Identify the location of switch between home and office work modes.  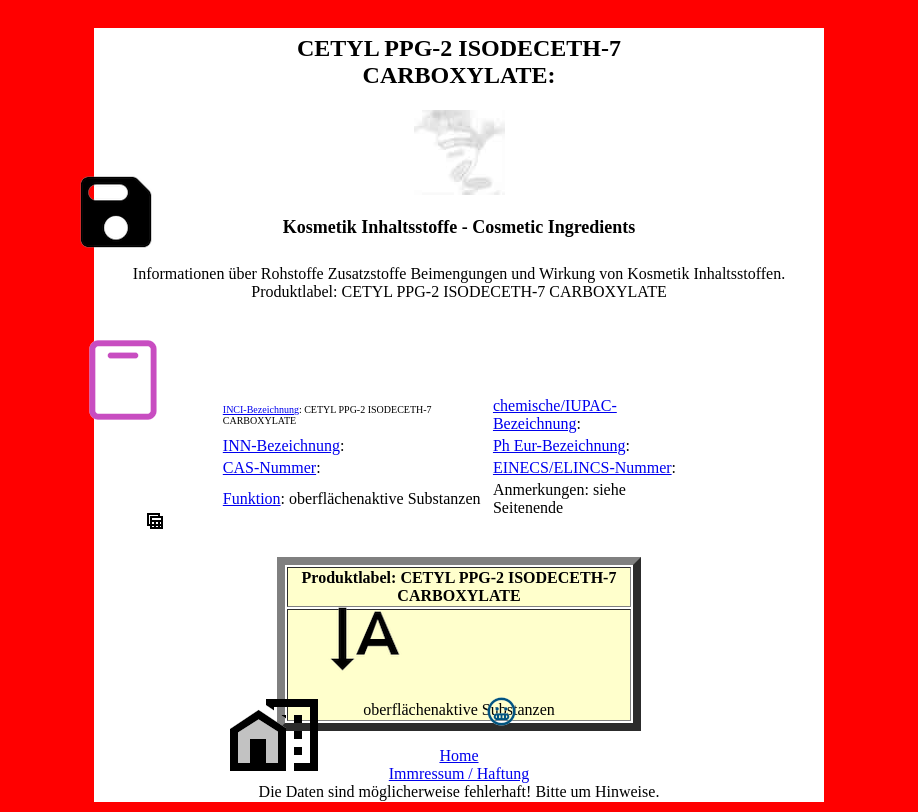
(274, 735).